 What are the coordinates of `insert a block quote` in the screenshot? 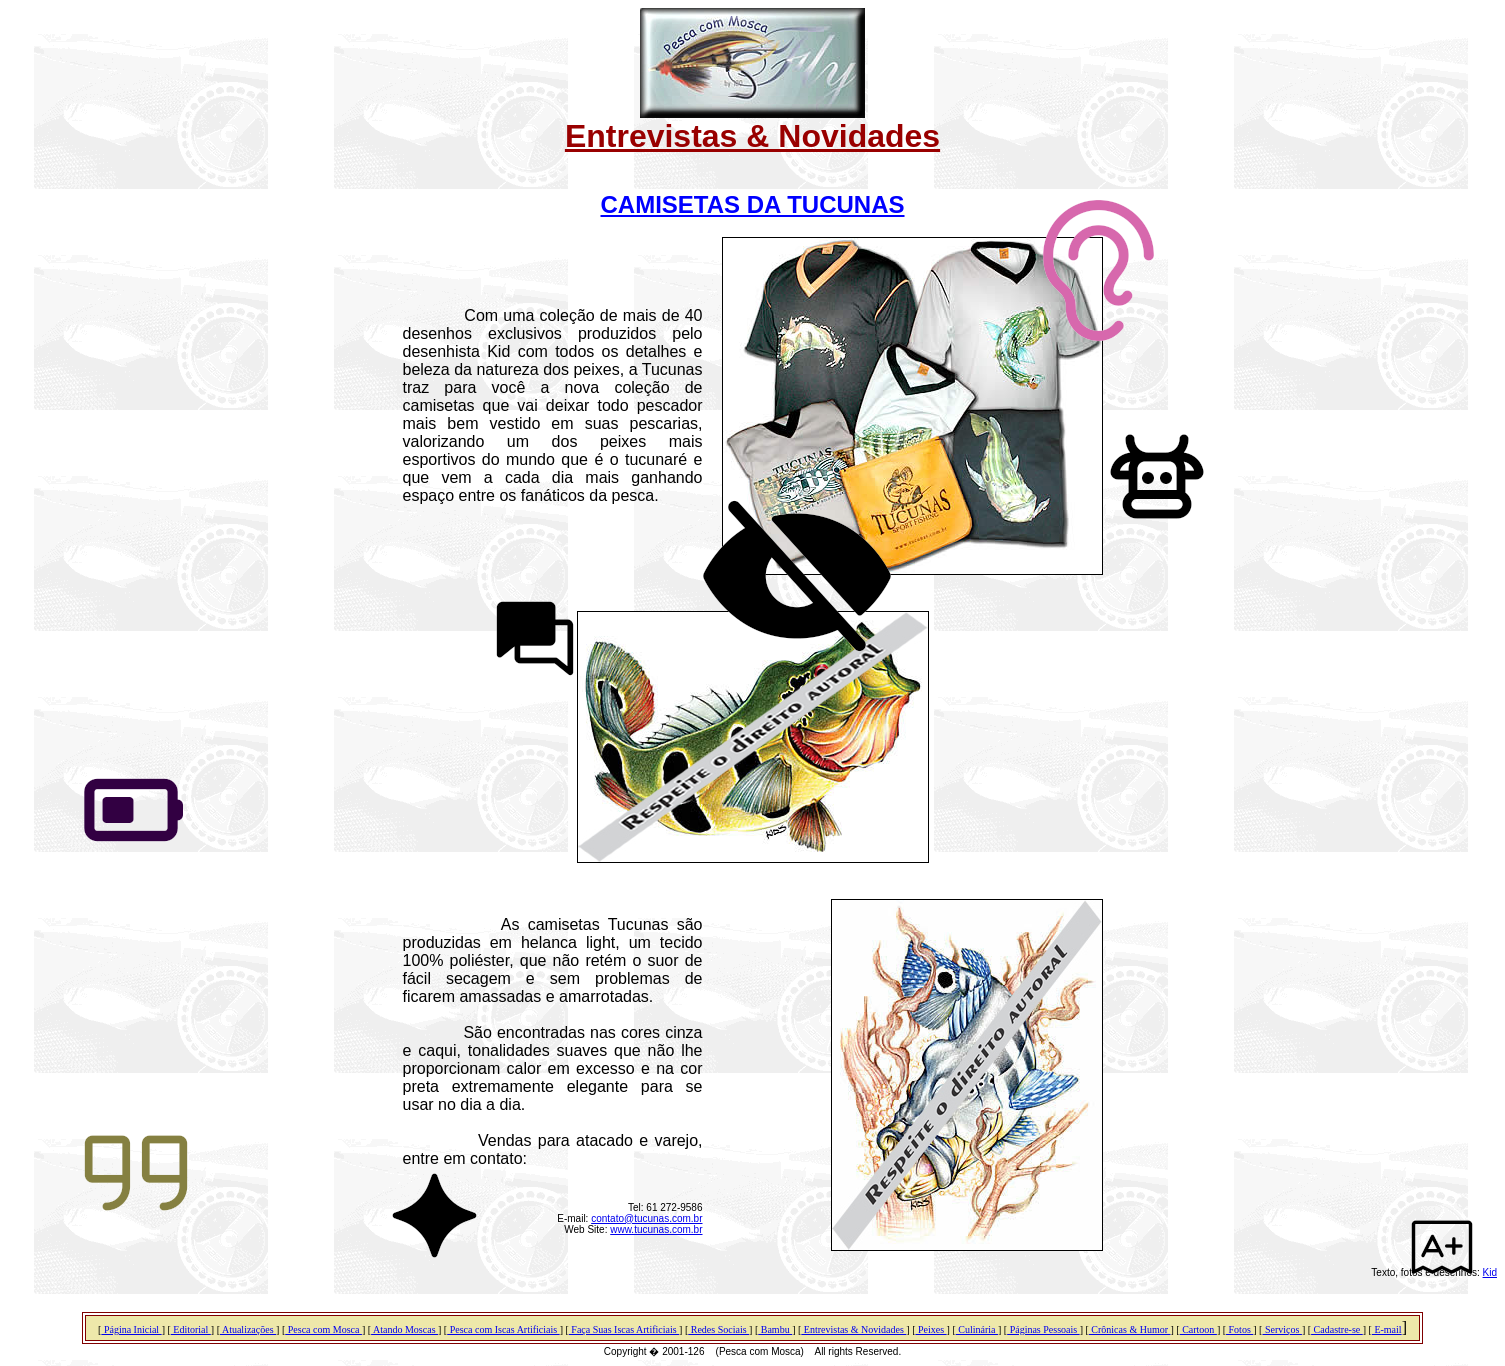 It's located at (136, 1171).